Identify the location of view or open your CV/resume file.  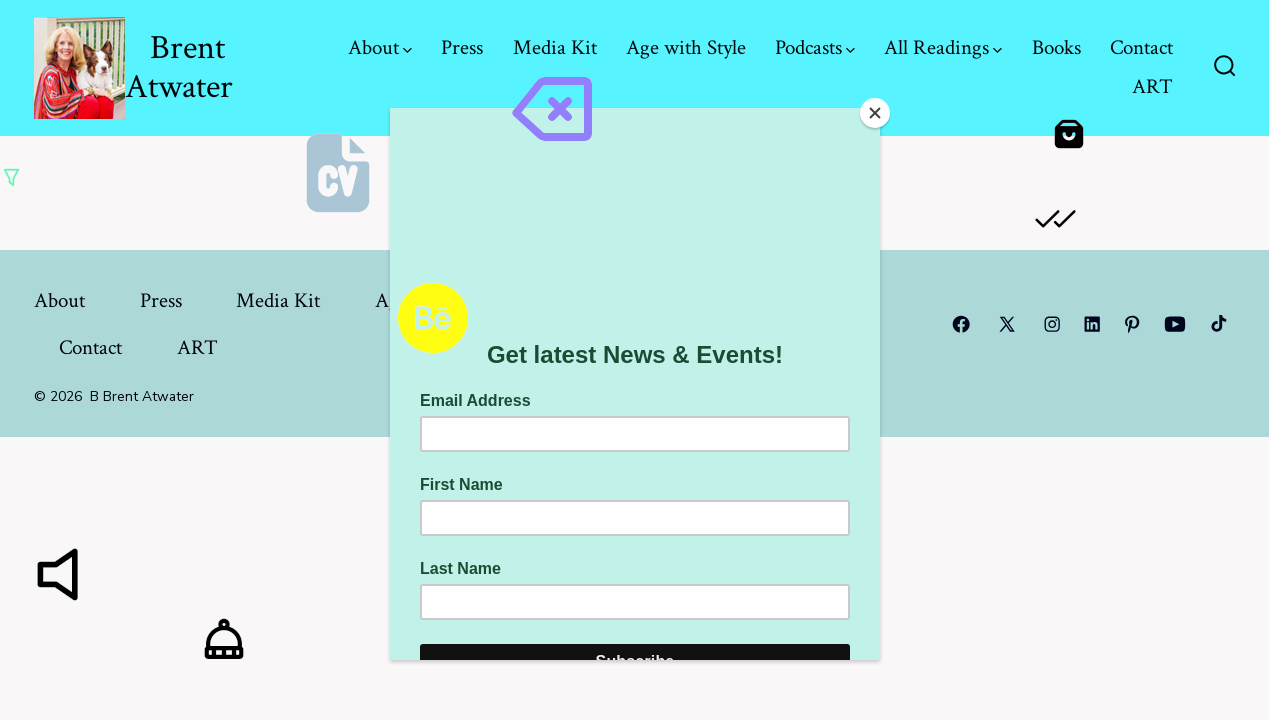
(338, 173).